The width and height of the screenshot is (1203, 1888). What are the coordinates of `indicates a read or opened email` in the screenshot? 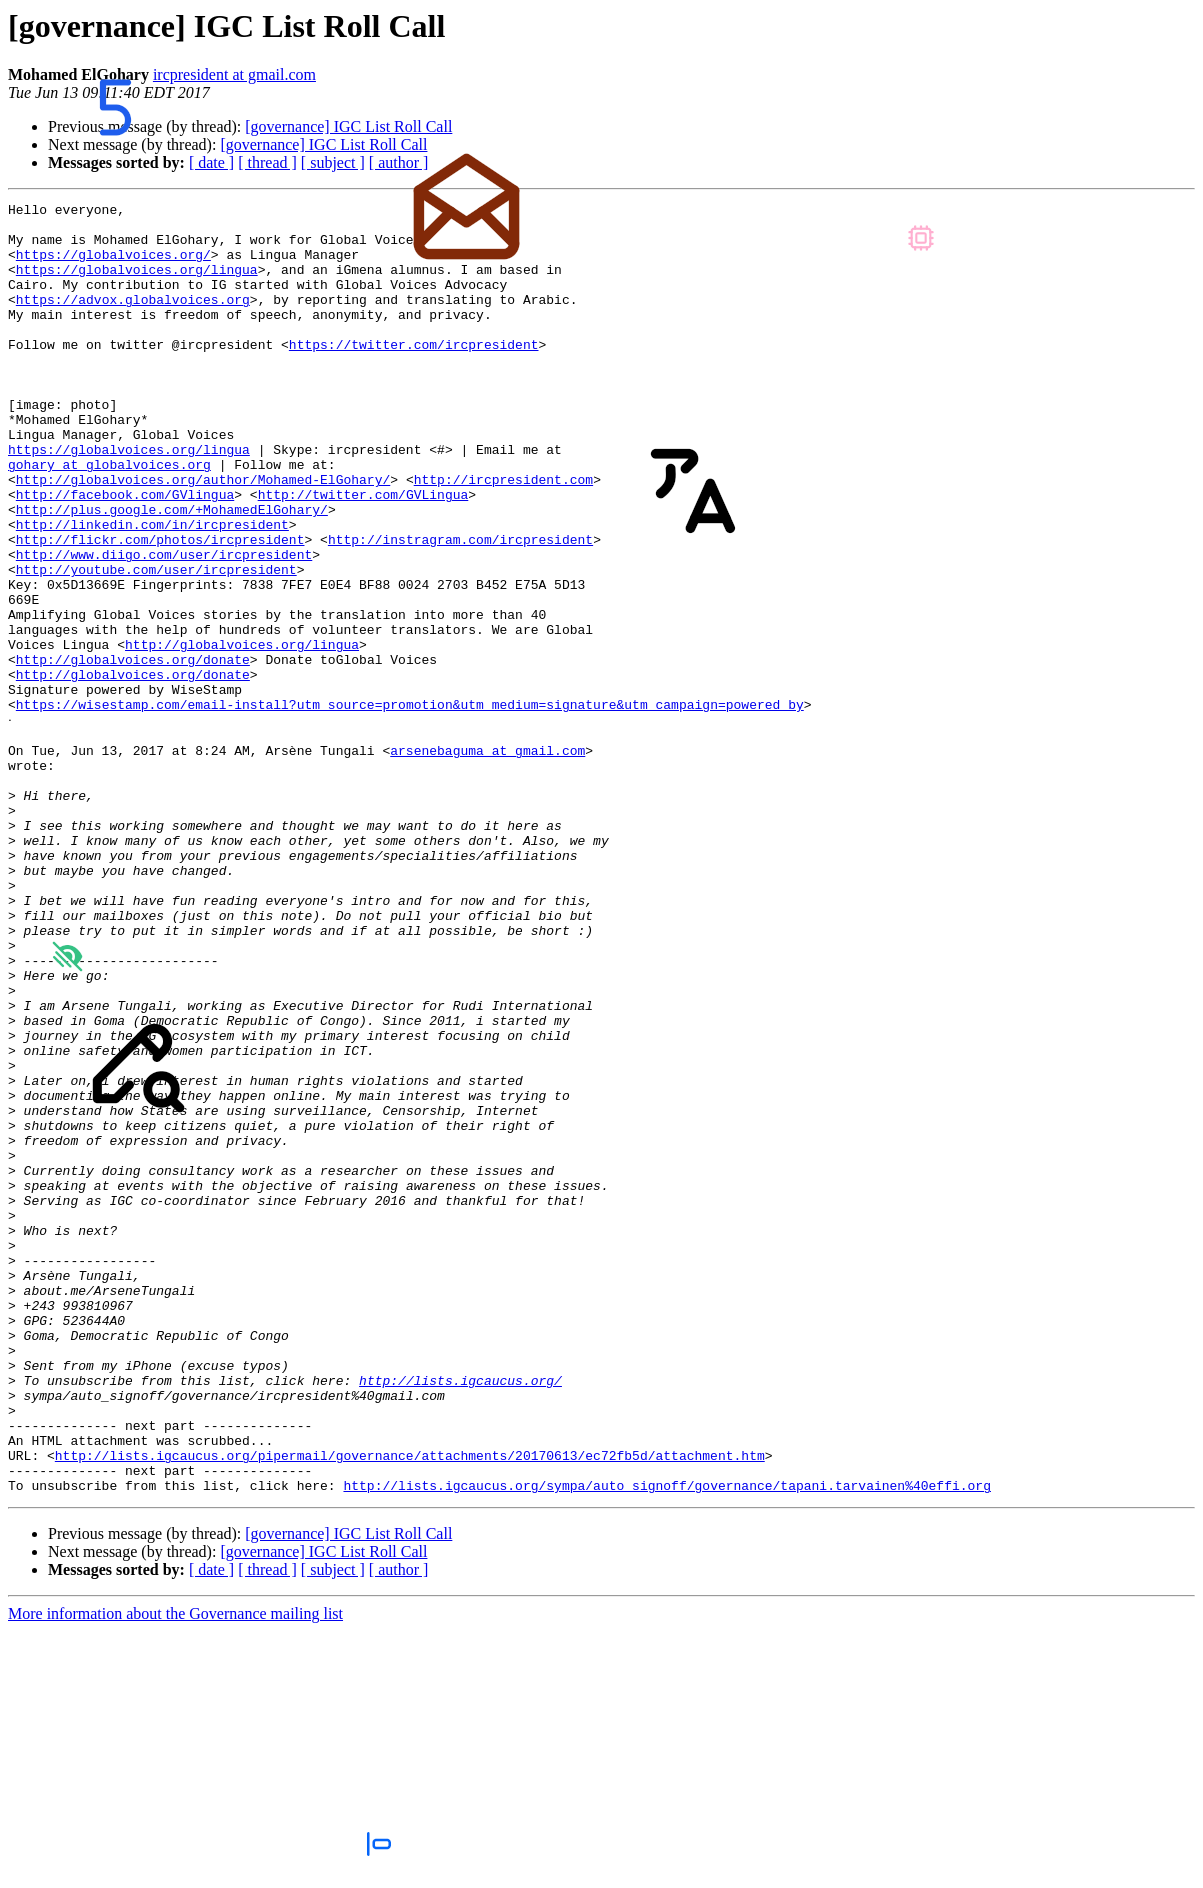 It's located at (466, 206).